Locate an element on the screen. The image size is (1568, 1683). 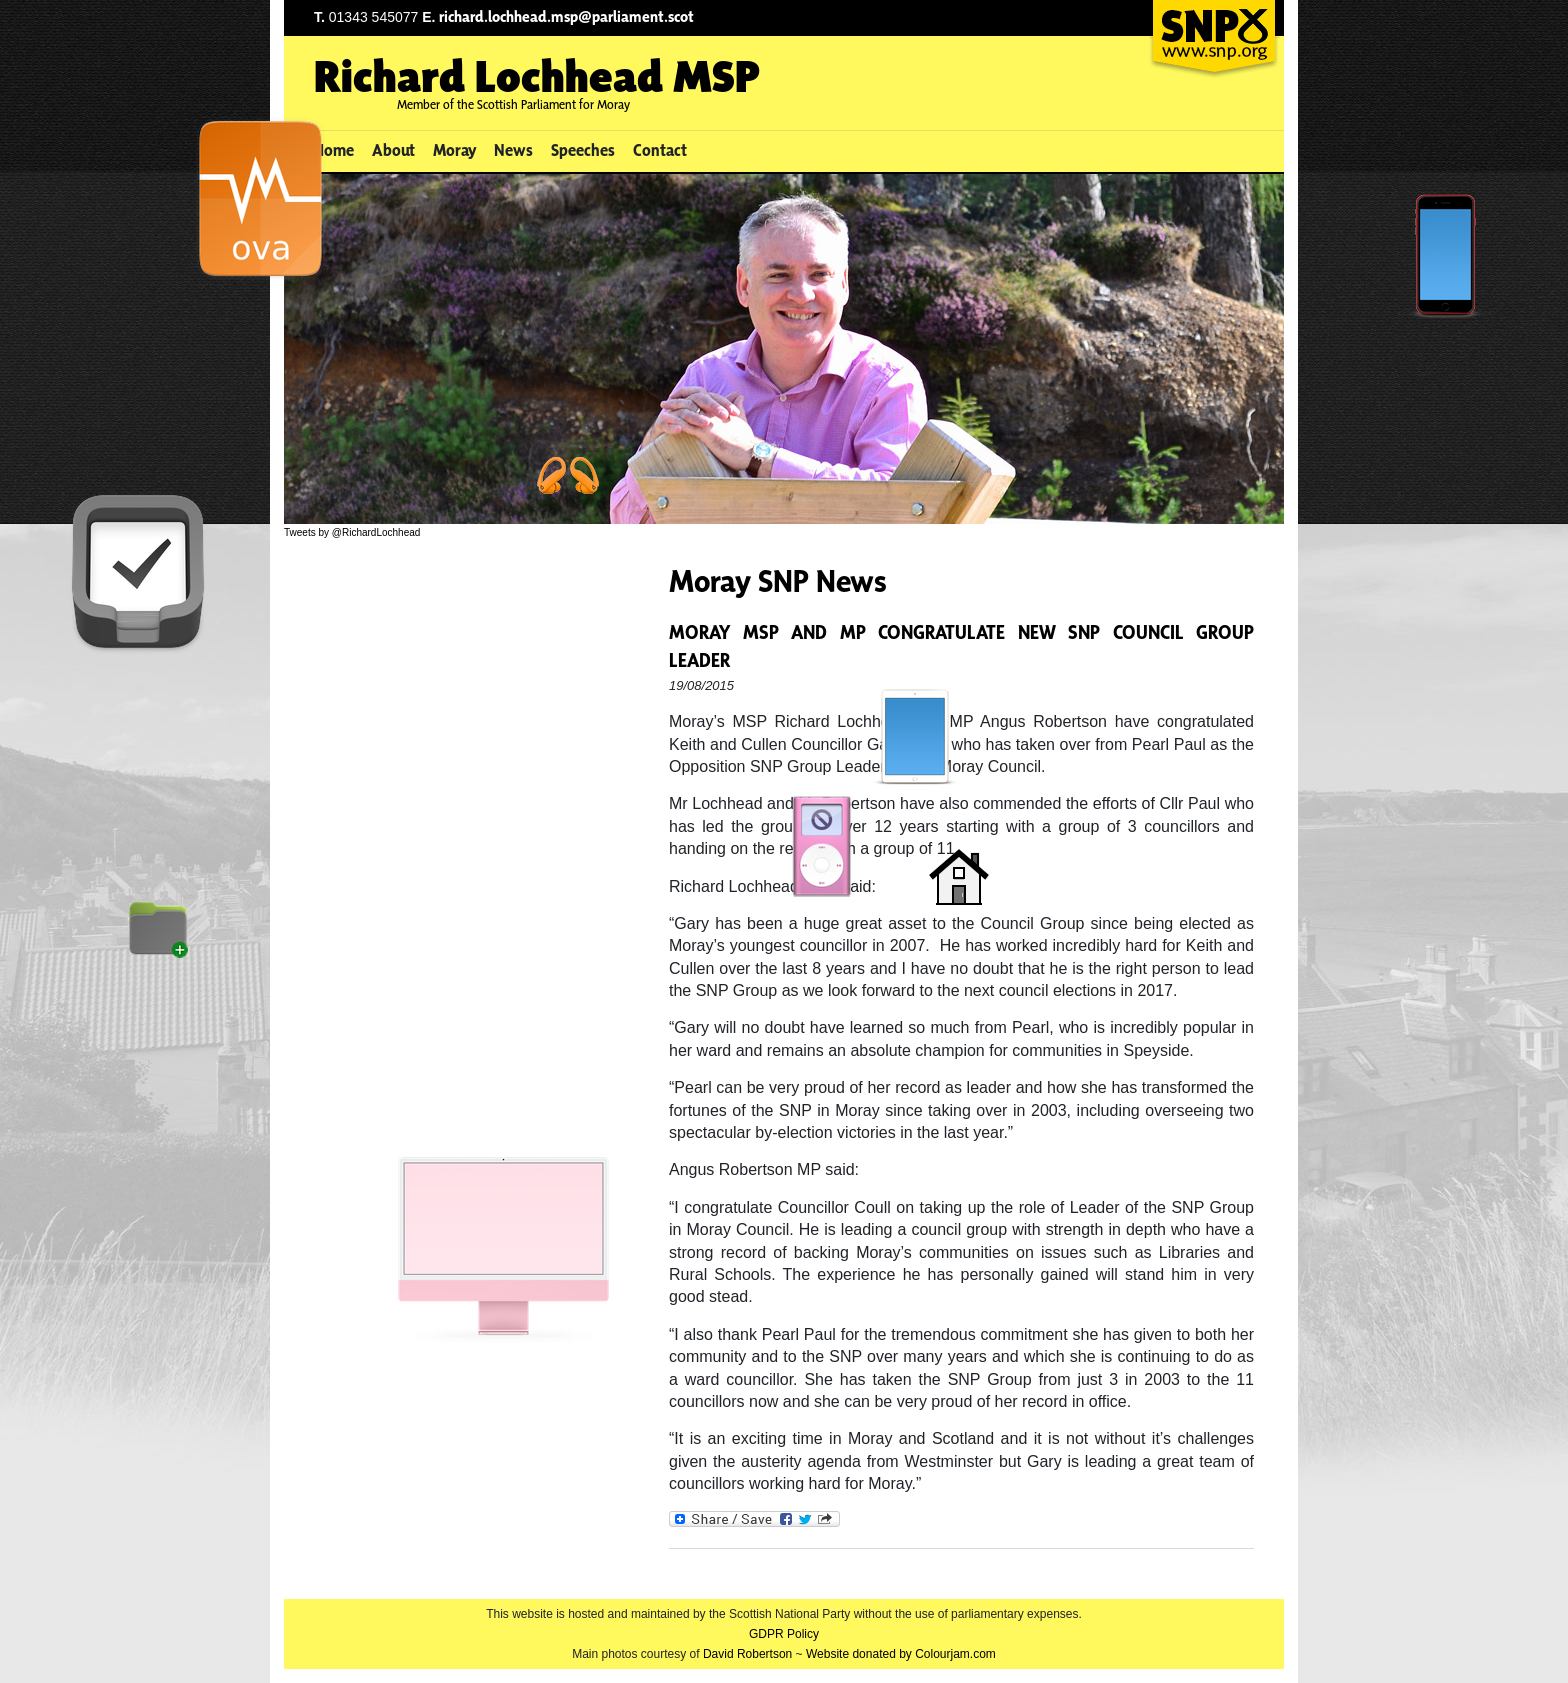
indicates this mac in system preferences or finder is located at coordinates (503, 1242).